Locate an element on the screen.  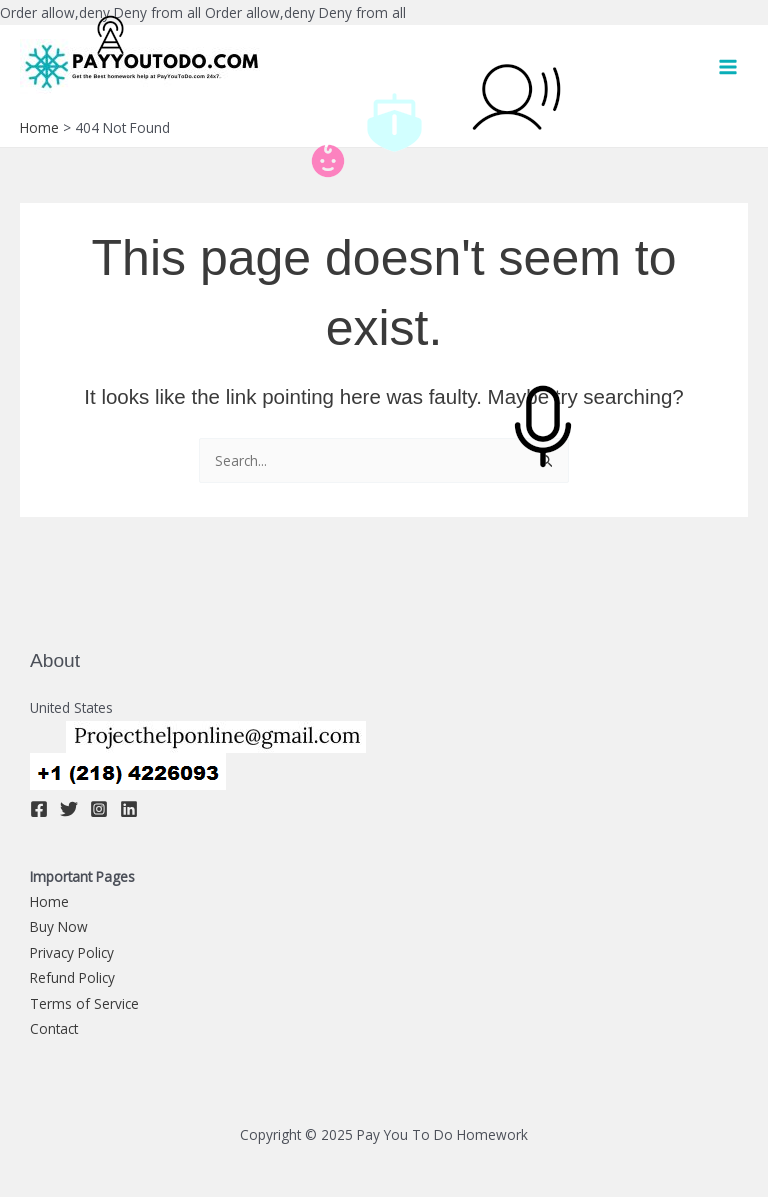
tap to start voice recording is located at coordinates (543, 425).